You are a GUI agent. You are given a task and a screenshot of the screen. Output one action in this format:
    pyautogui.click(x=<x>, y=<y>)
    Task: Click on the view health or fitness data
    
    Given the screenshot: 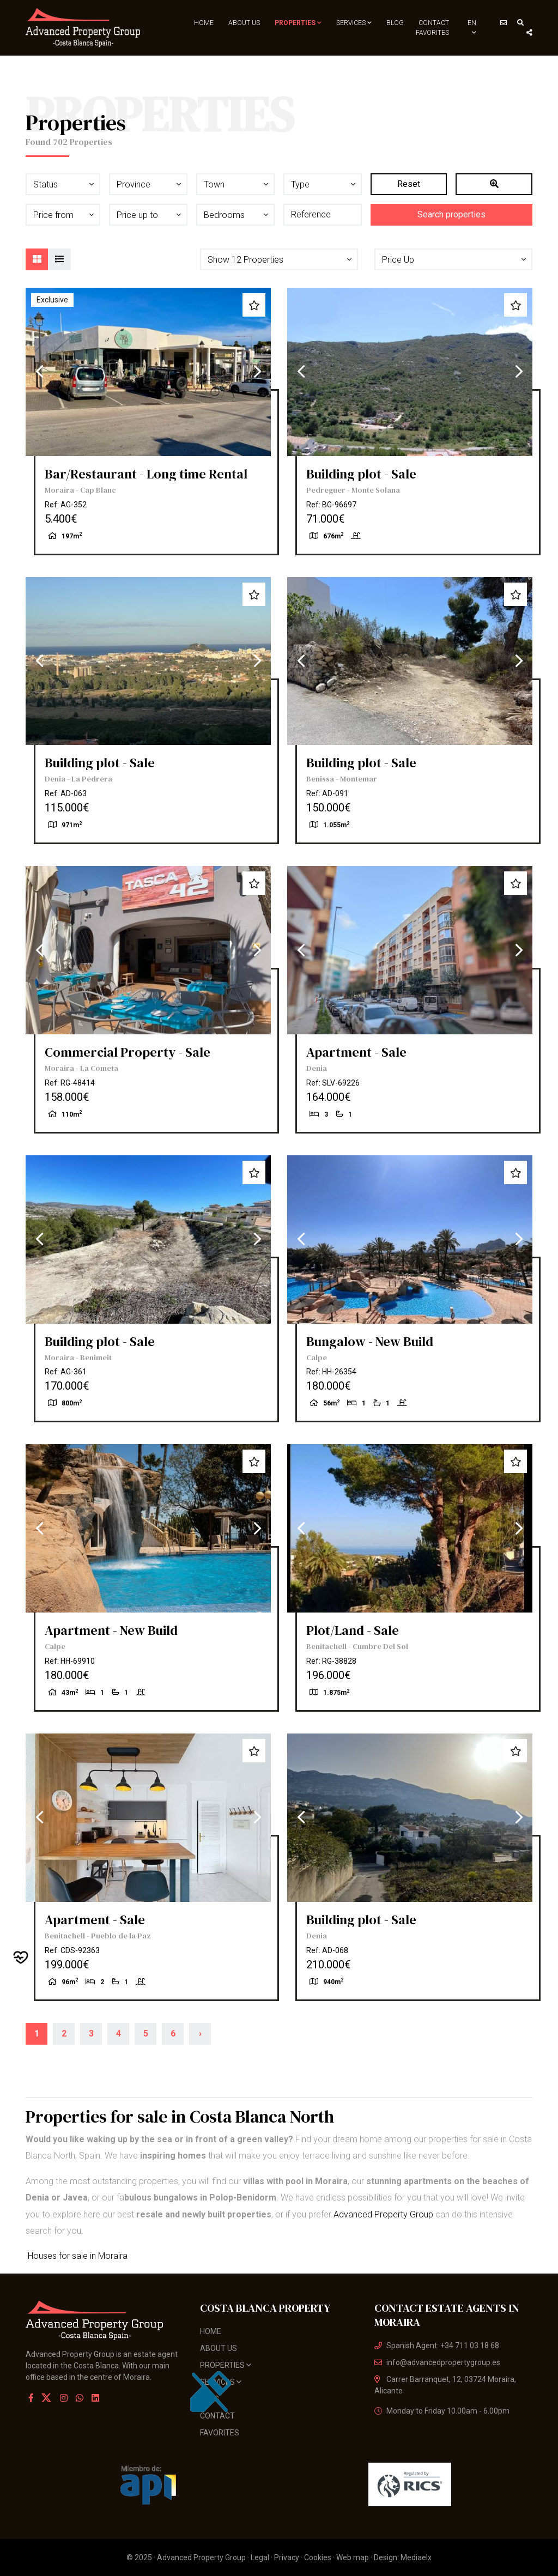 What is the action you would take?
    pyautogui.click(x=21, y=1957)
    